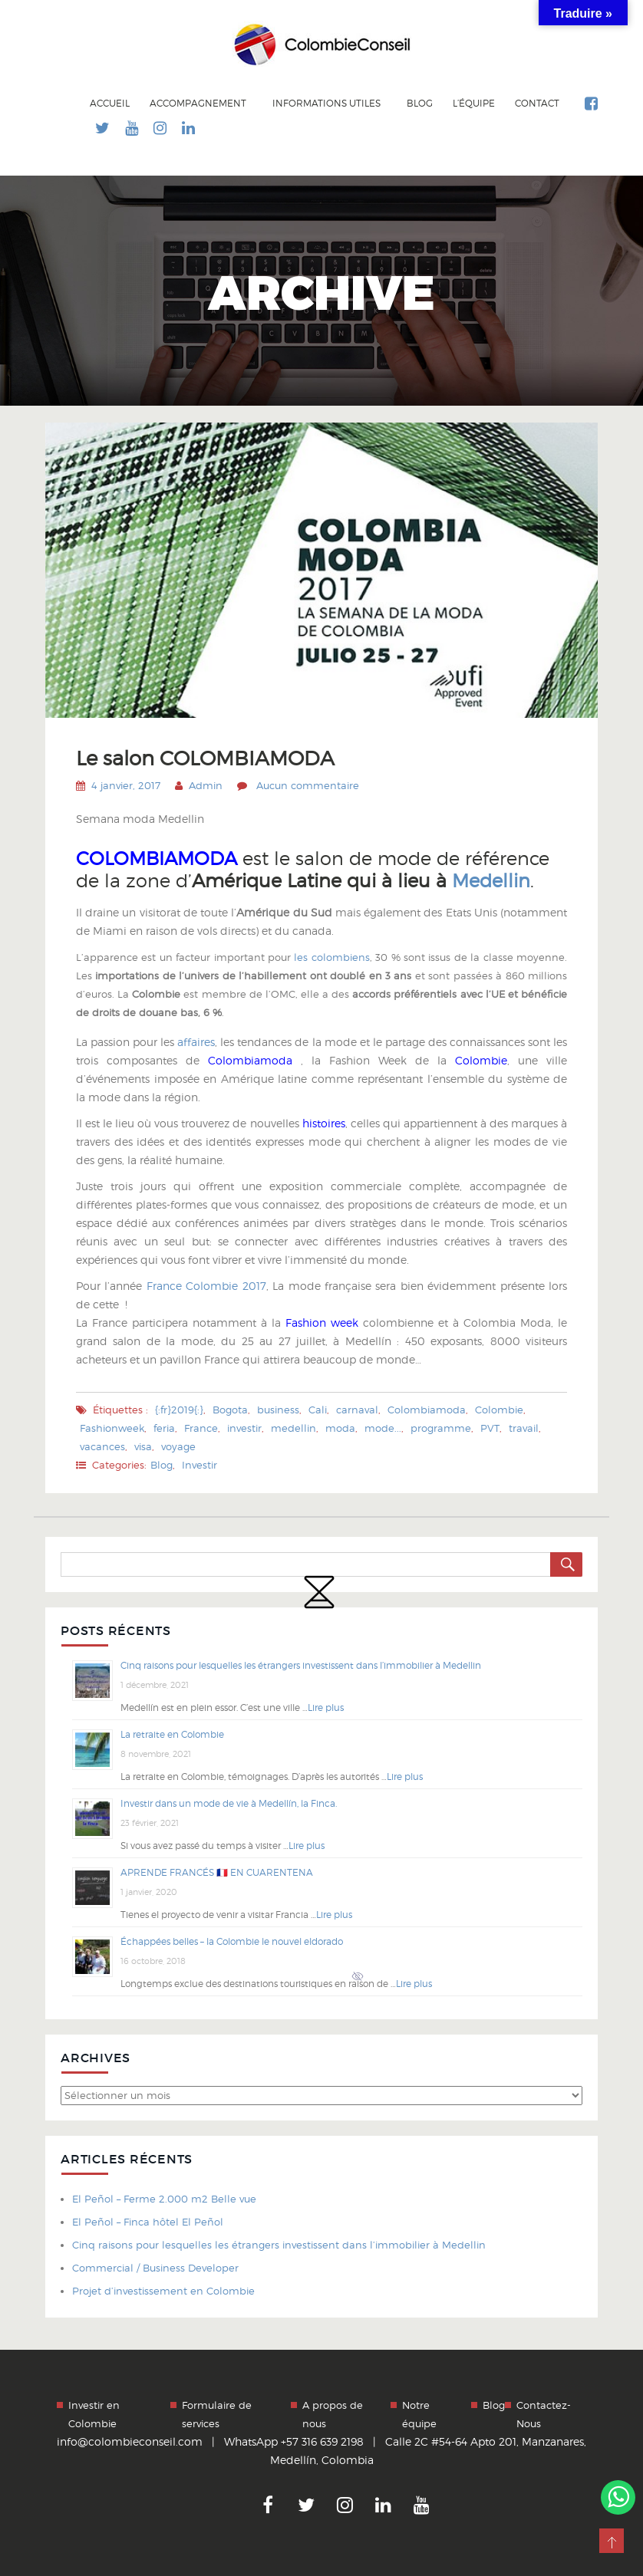 The image size is (643, 2576). Describe the element at coordinates (319, 1592) in the screenshot. I see `indicates time is running low or nearly expired` at that location.